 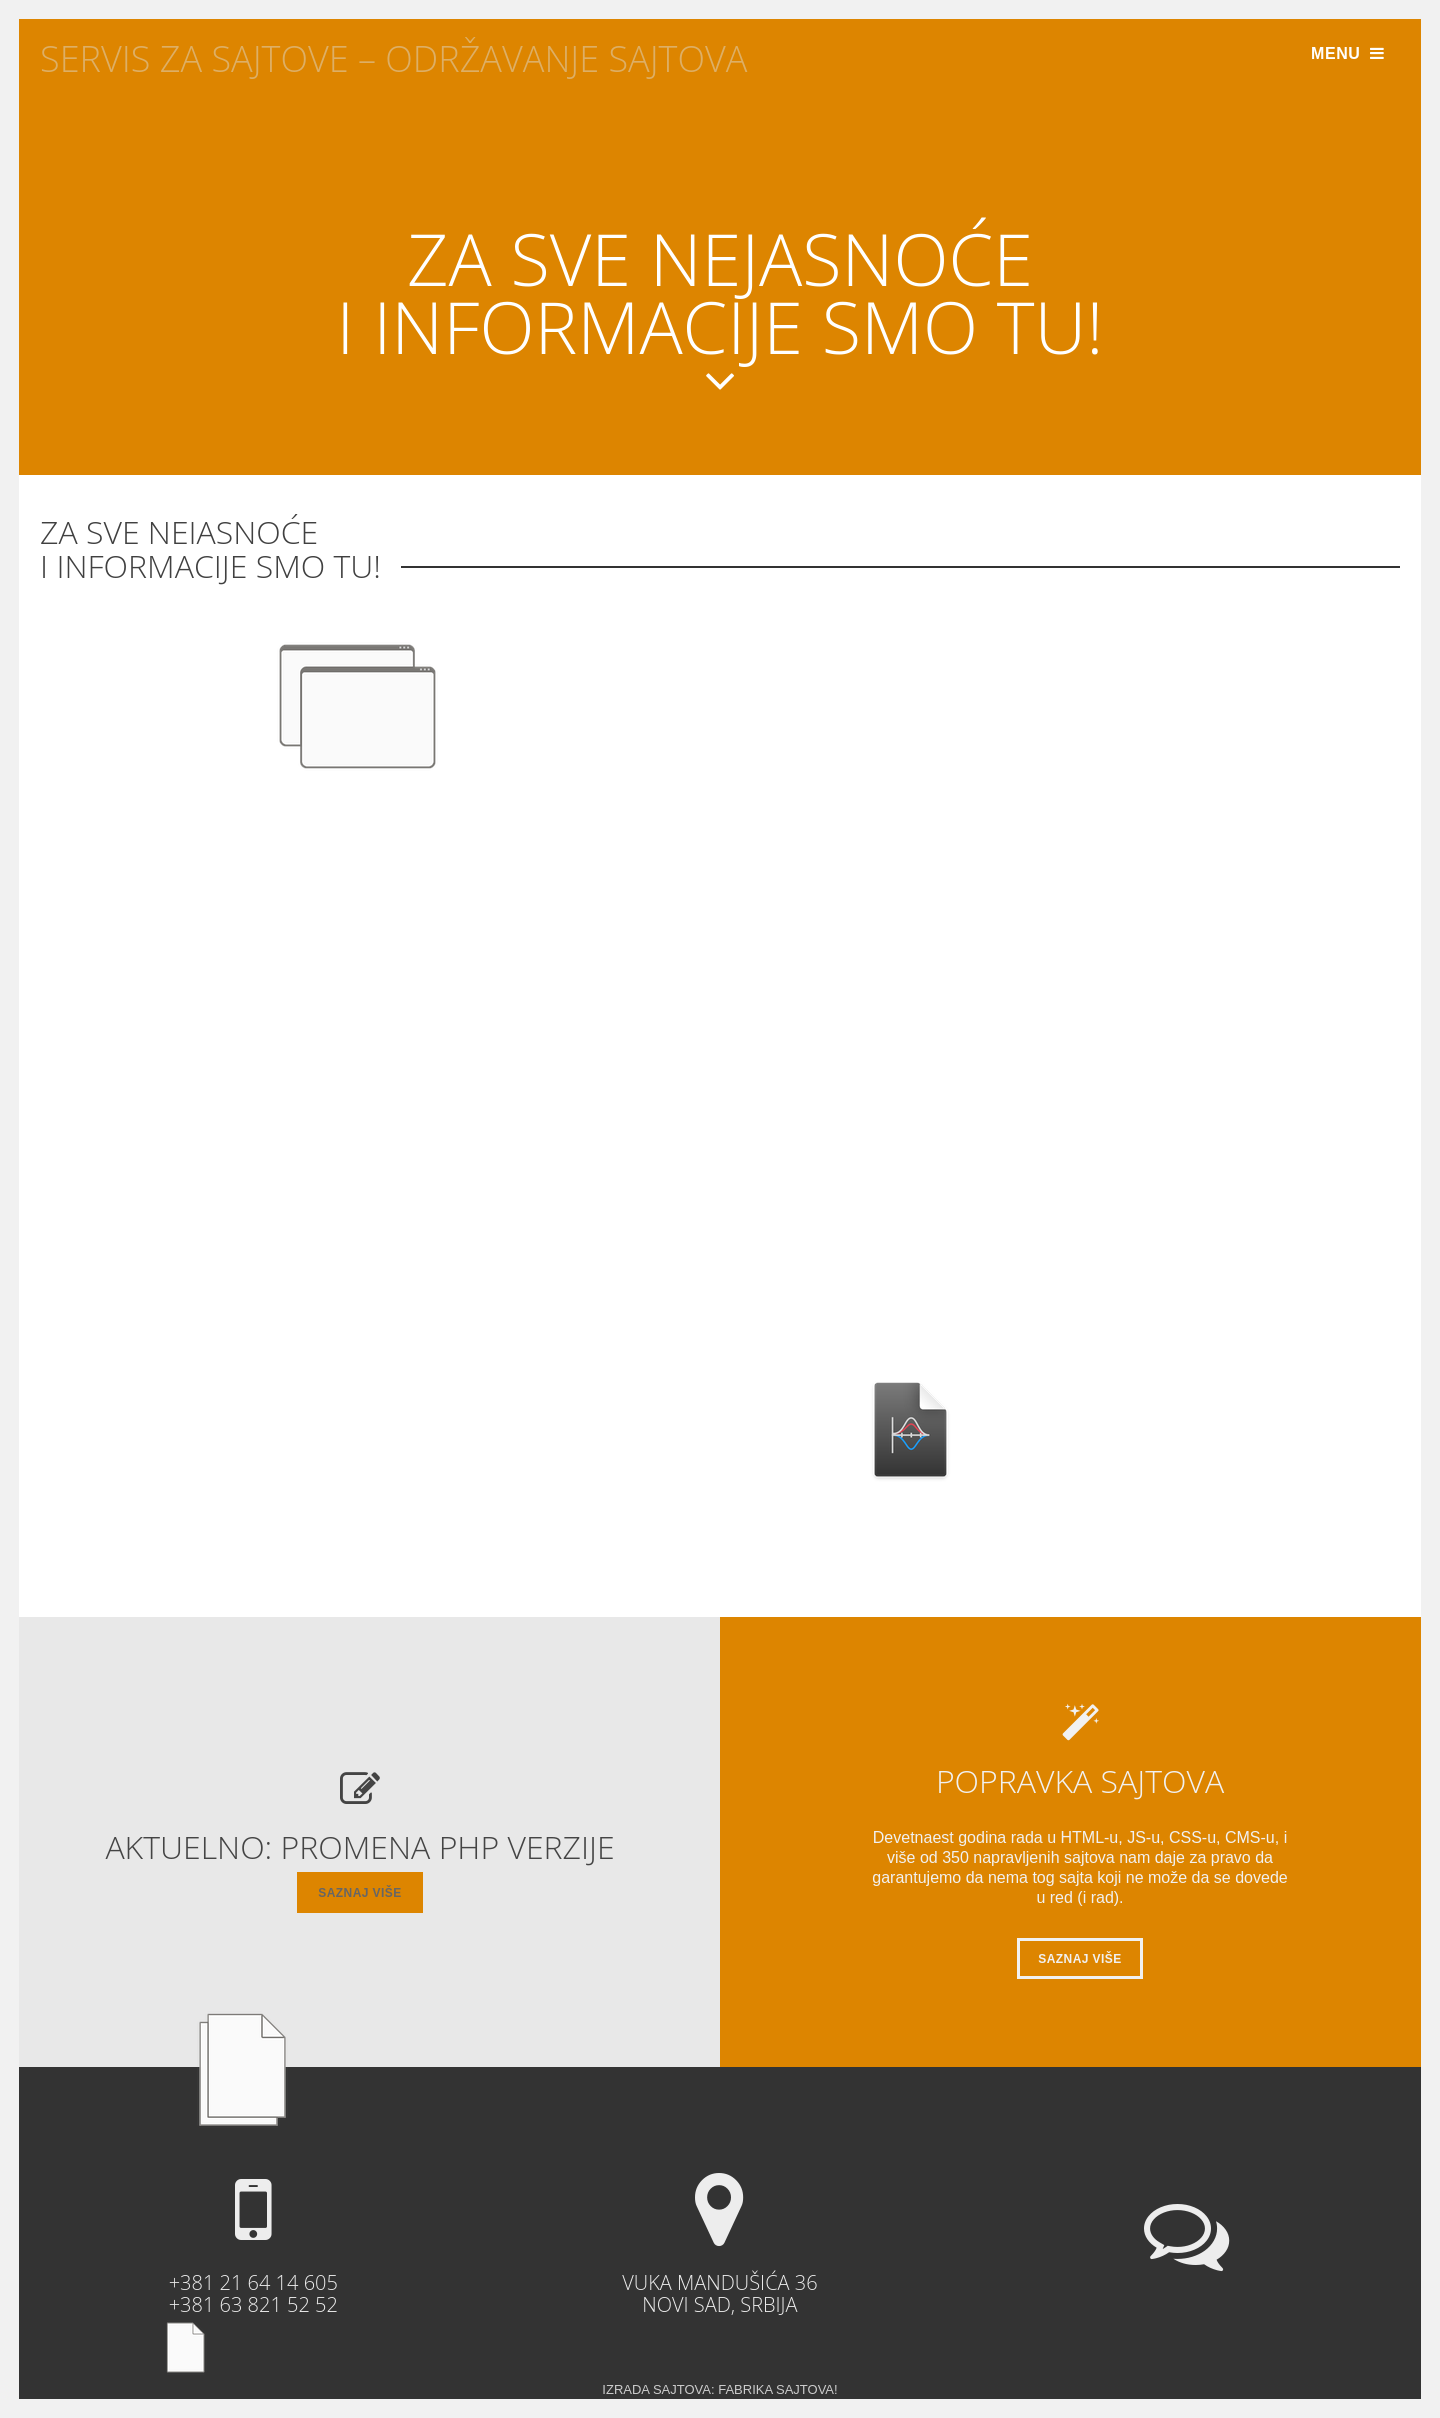 I want to click on copy file to clipboard, so click(x=243, y=2070).